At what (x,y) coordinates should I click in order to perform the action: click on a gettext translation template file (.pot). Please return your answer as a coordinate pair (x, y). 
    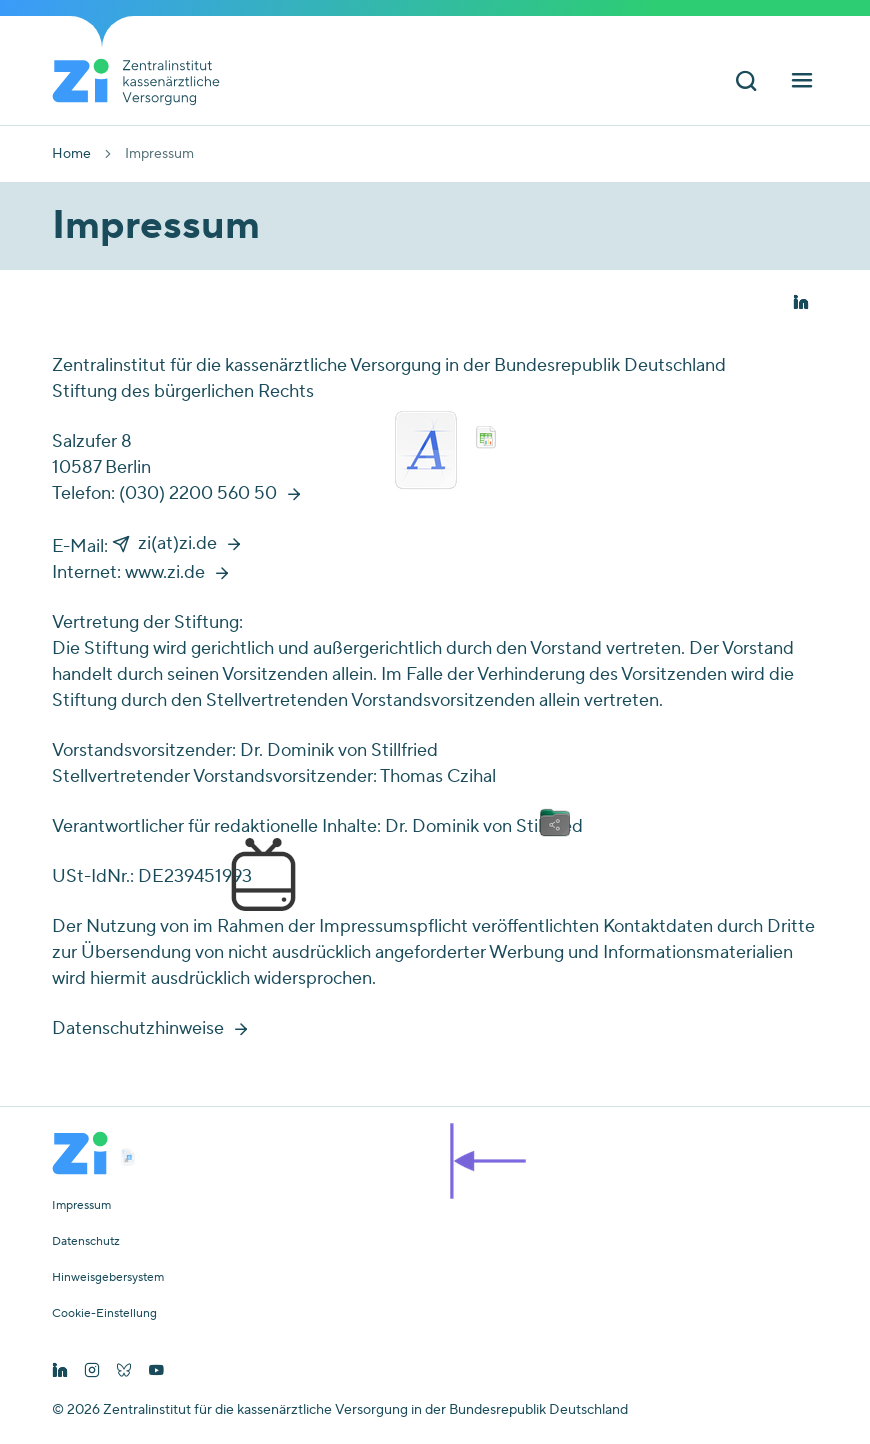
    Looking at the image, I should click on (128, 1157).